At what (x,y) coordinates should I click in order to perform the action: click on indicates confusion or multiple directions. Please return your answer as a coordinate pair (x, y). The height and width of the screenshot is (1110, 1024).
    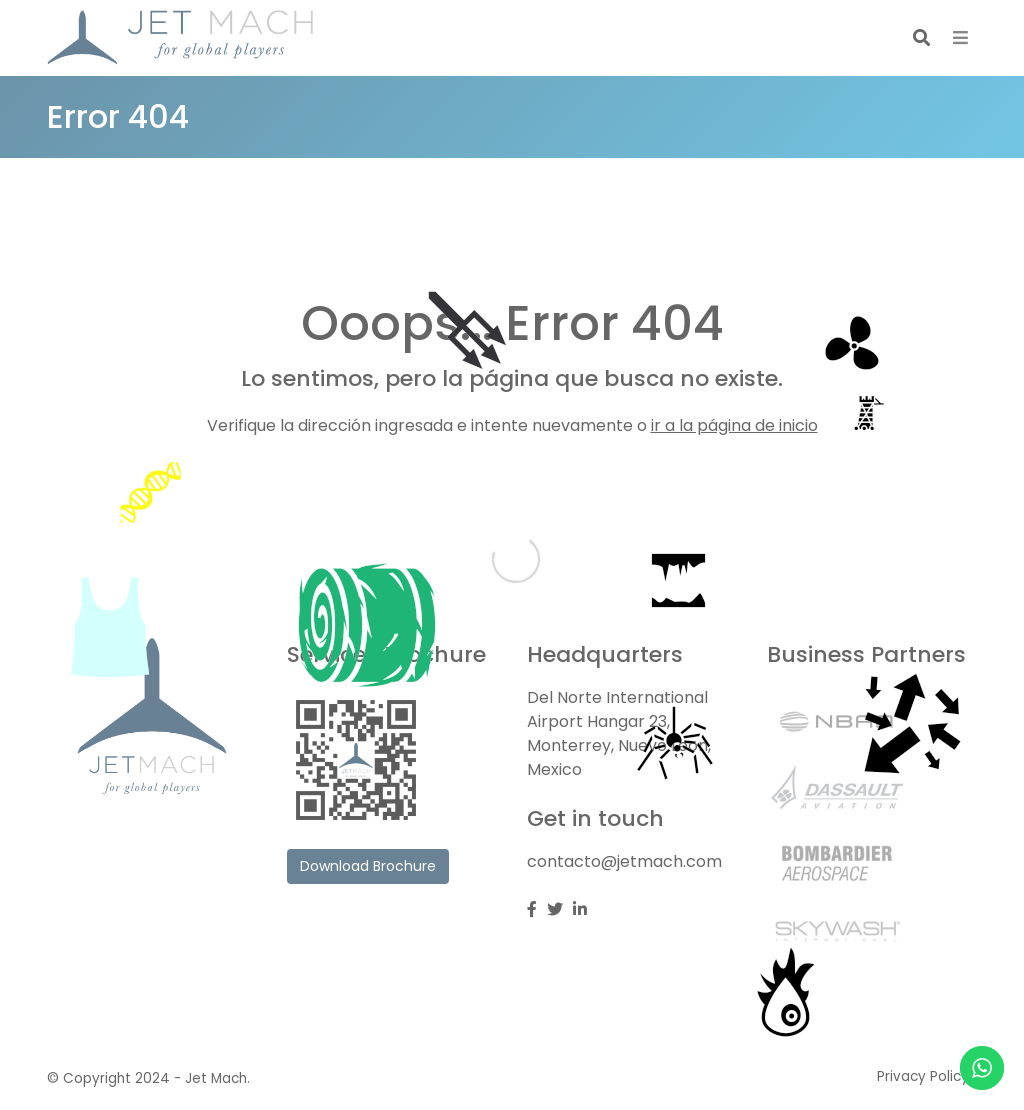
    Looking at the image, I should click on (912, 723).